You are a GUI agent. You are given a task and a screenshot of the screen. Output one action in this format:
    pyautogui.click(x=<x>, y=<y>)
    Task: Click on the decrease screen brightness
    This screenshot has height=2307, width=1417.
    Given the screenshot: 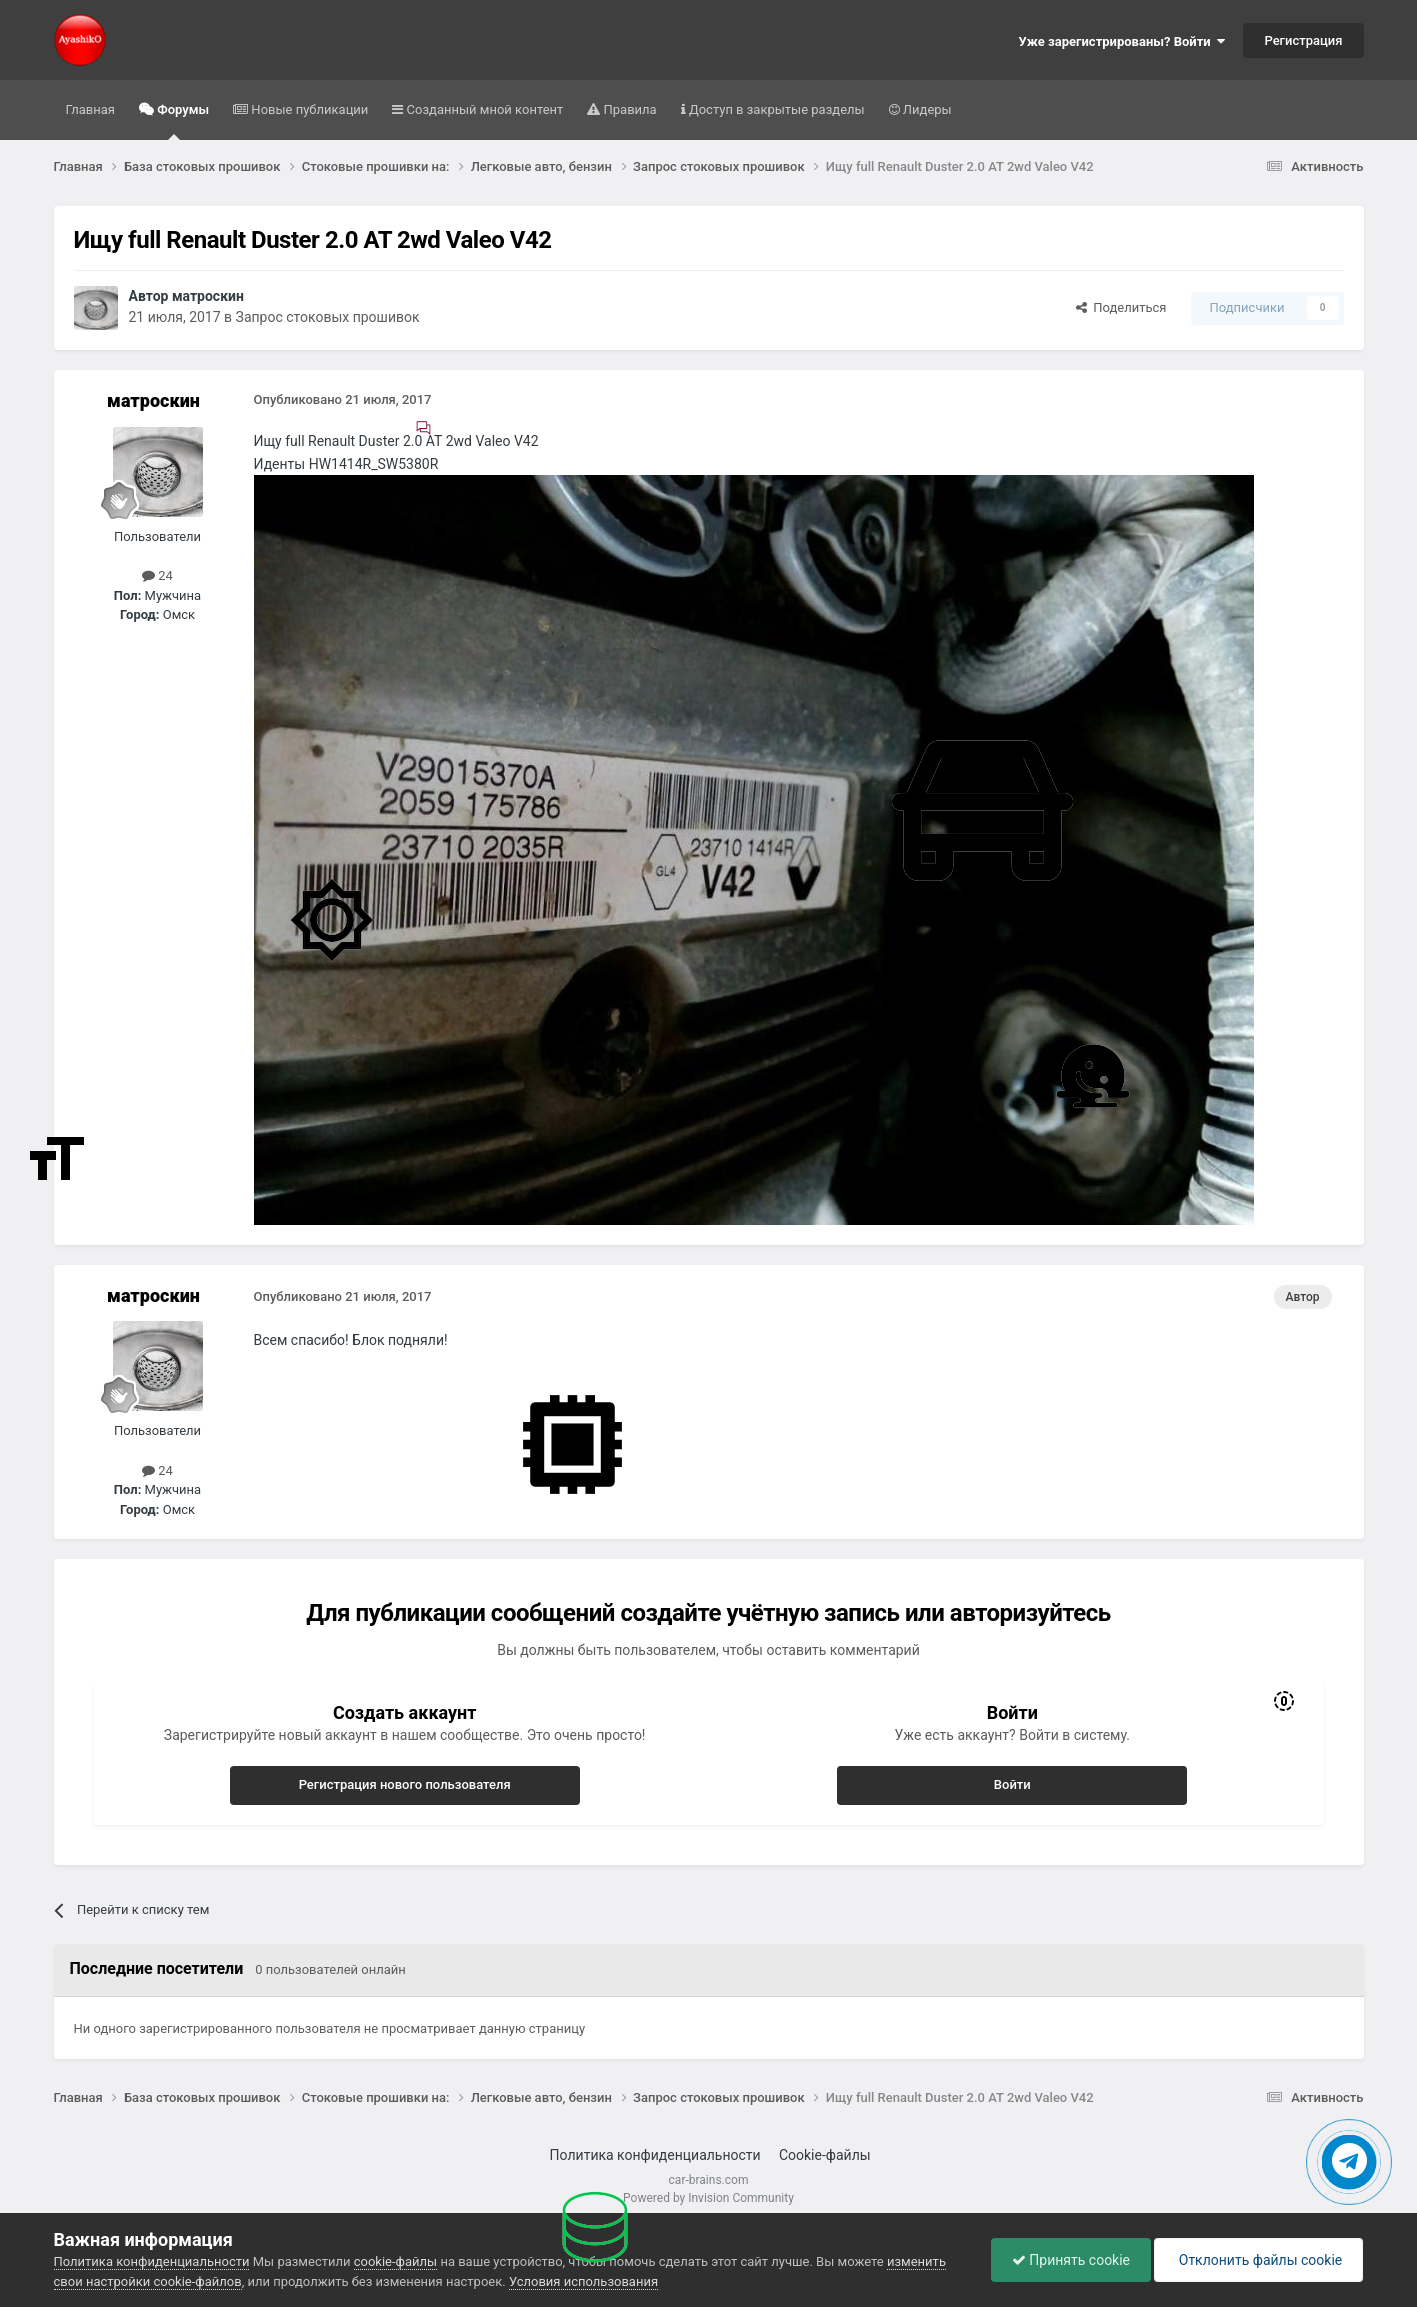 What is the action you would take?
    pyautogui.click(x=332, y=920)
    